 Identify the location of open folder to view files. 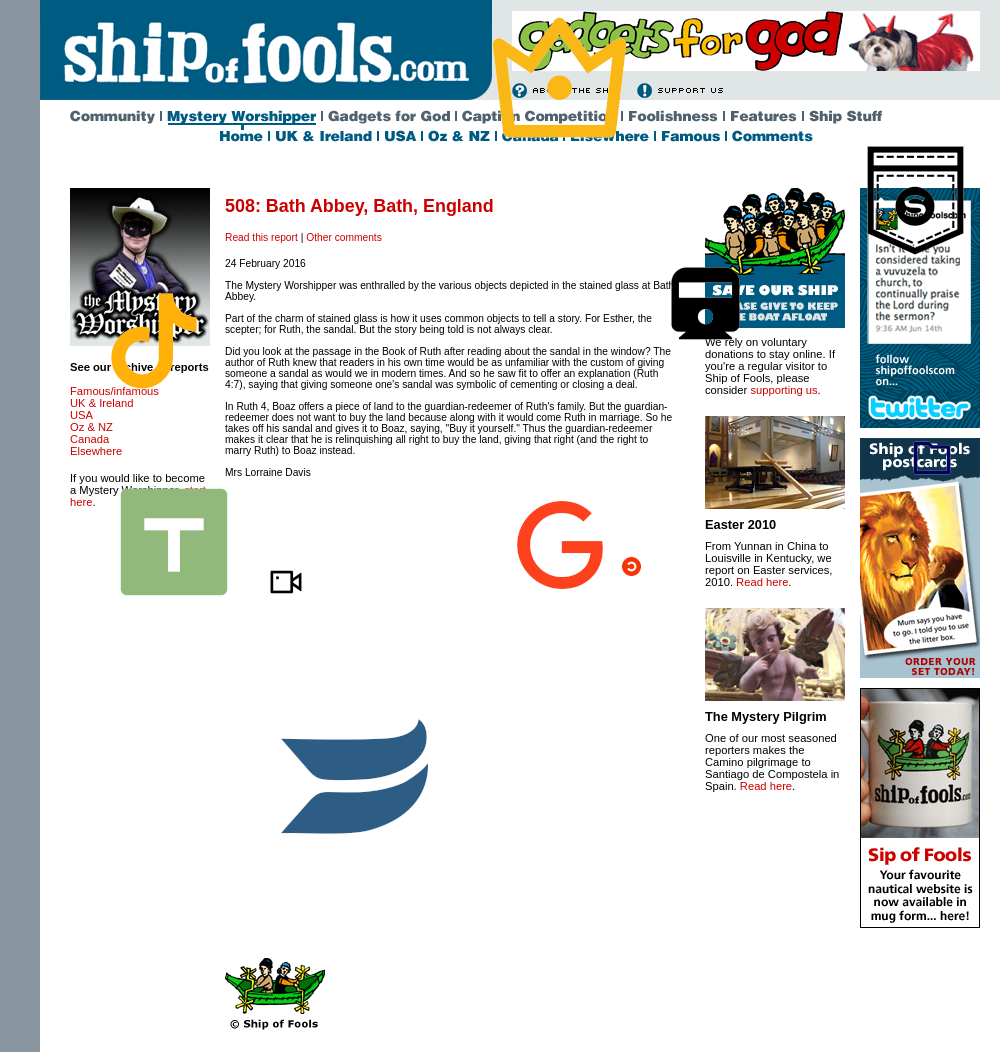
(932, 458).